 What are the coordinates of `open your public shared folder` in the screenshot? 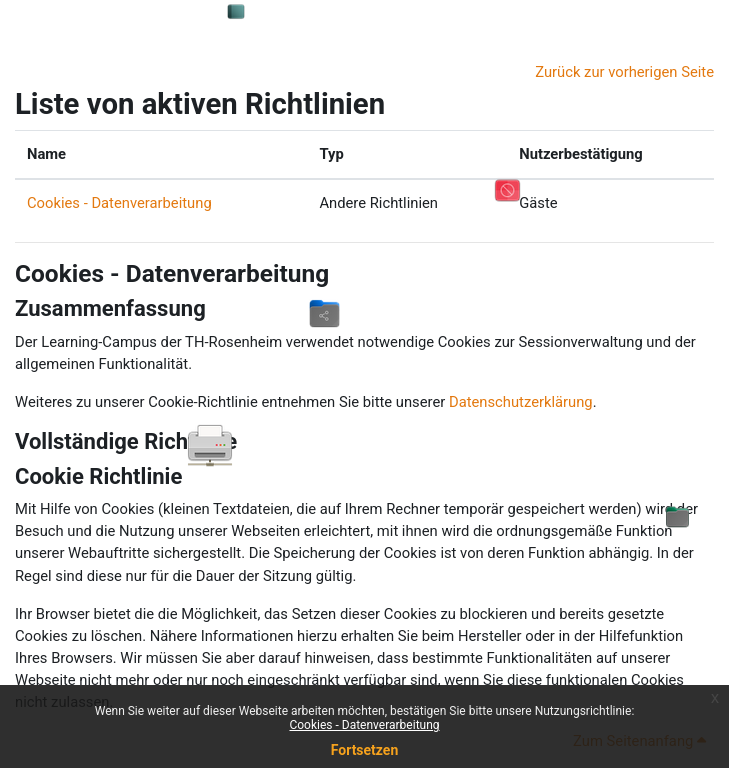 It's located at (324, 313).